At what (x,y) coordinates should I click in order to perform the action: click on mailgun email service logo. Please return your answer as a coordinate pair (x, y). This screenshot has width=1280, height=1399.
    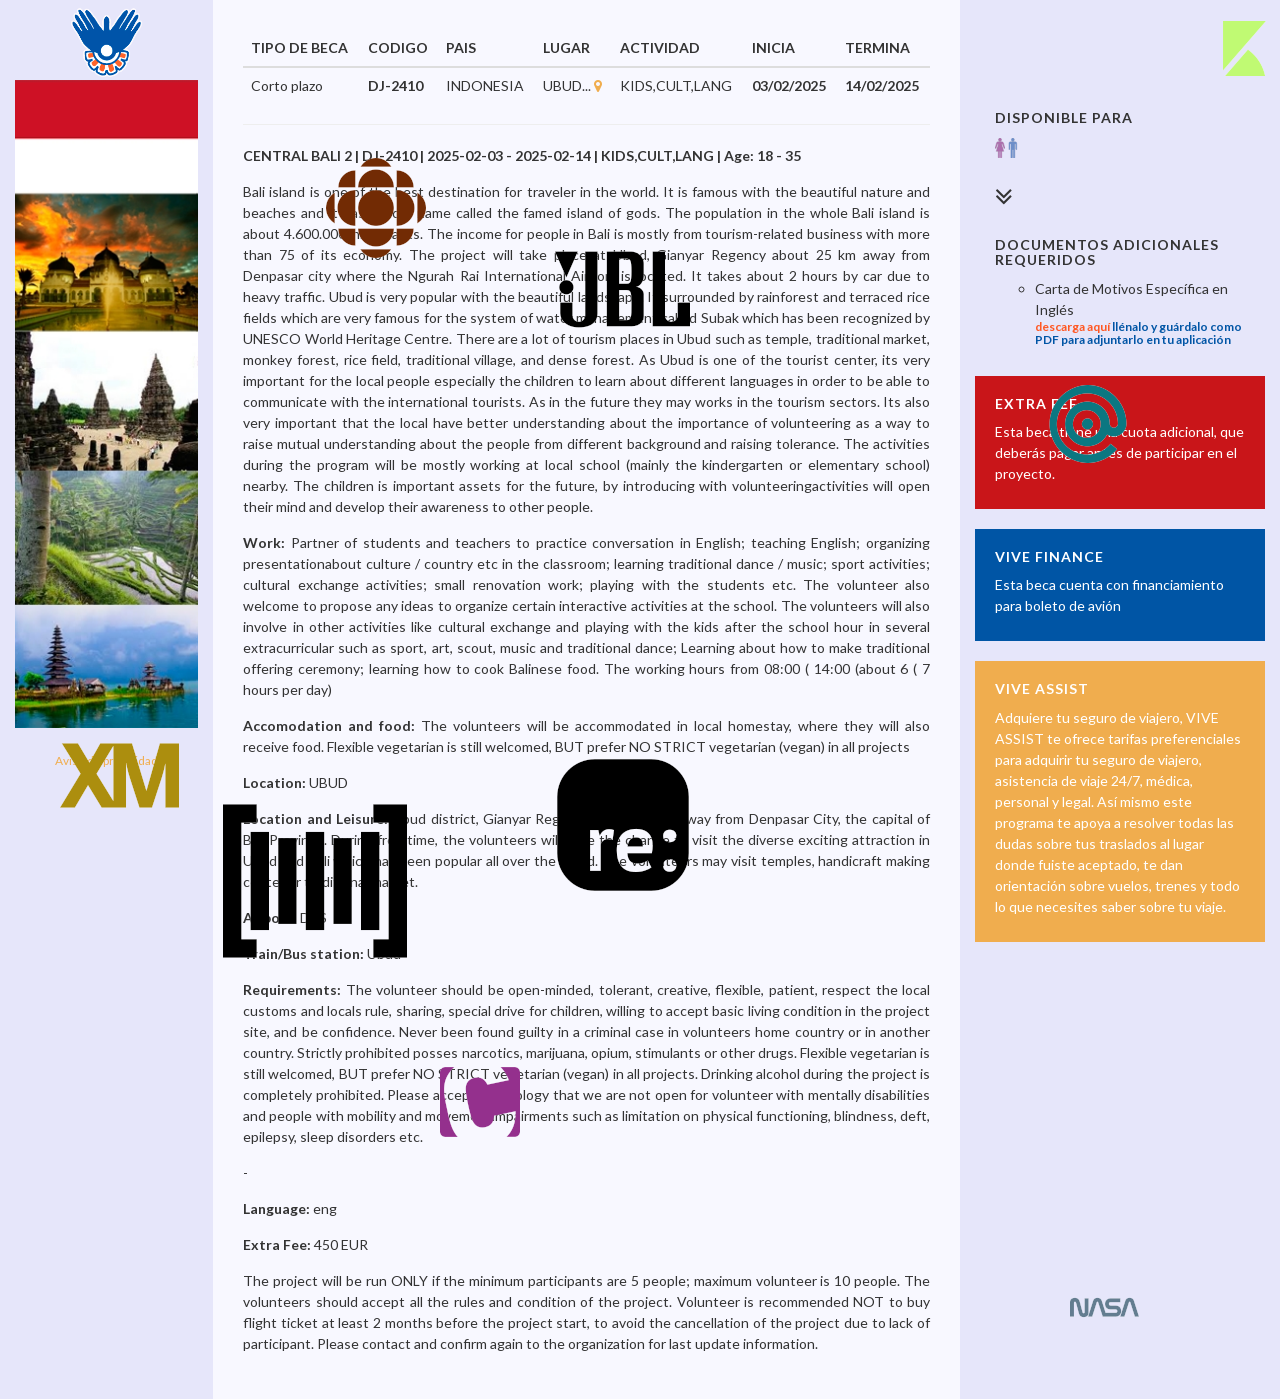
    Looking at the image, I should click on (1088, 424).